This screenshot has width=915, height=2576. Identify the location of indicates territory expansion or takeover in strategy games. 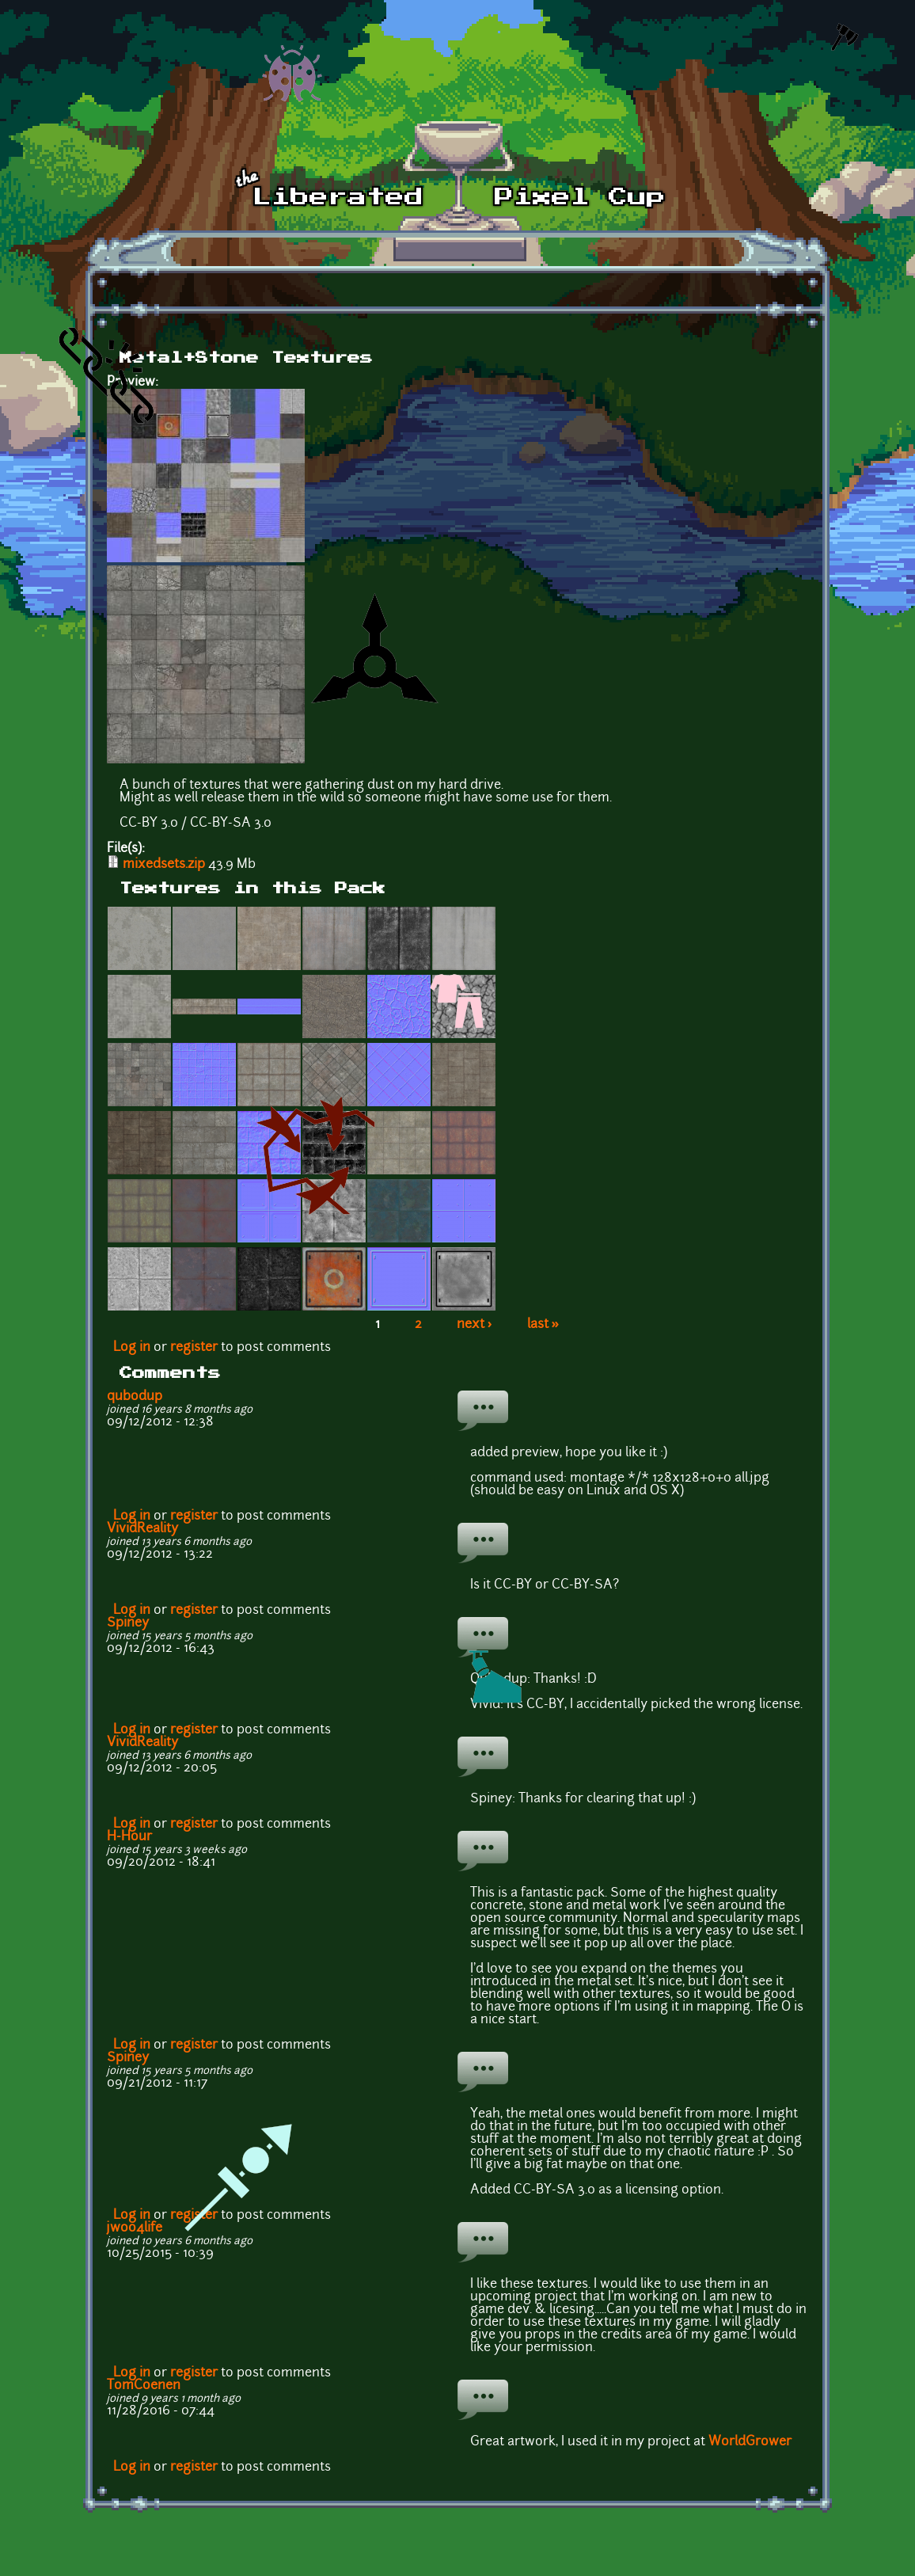
(315, 1155).